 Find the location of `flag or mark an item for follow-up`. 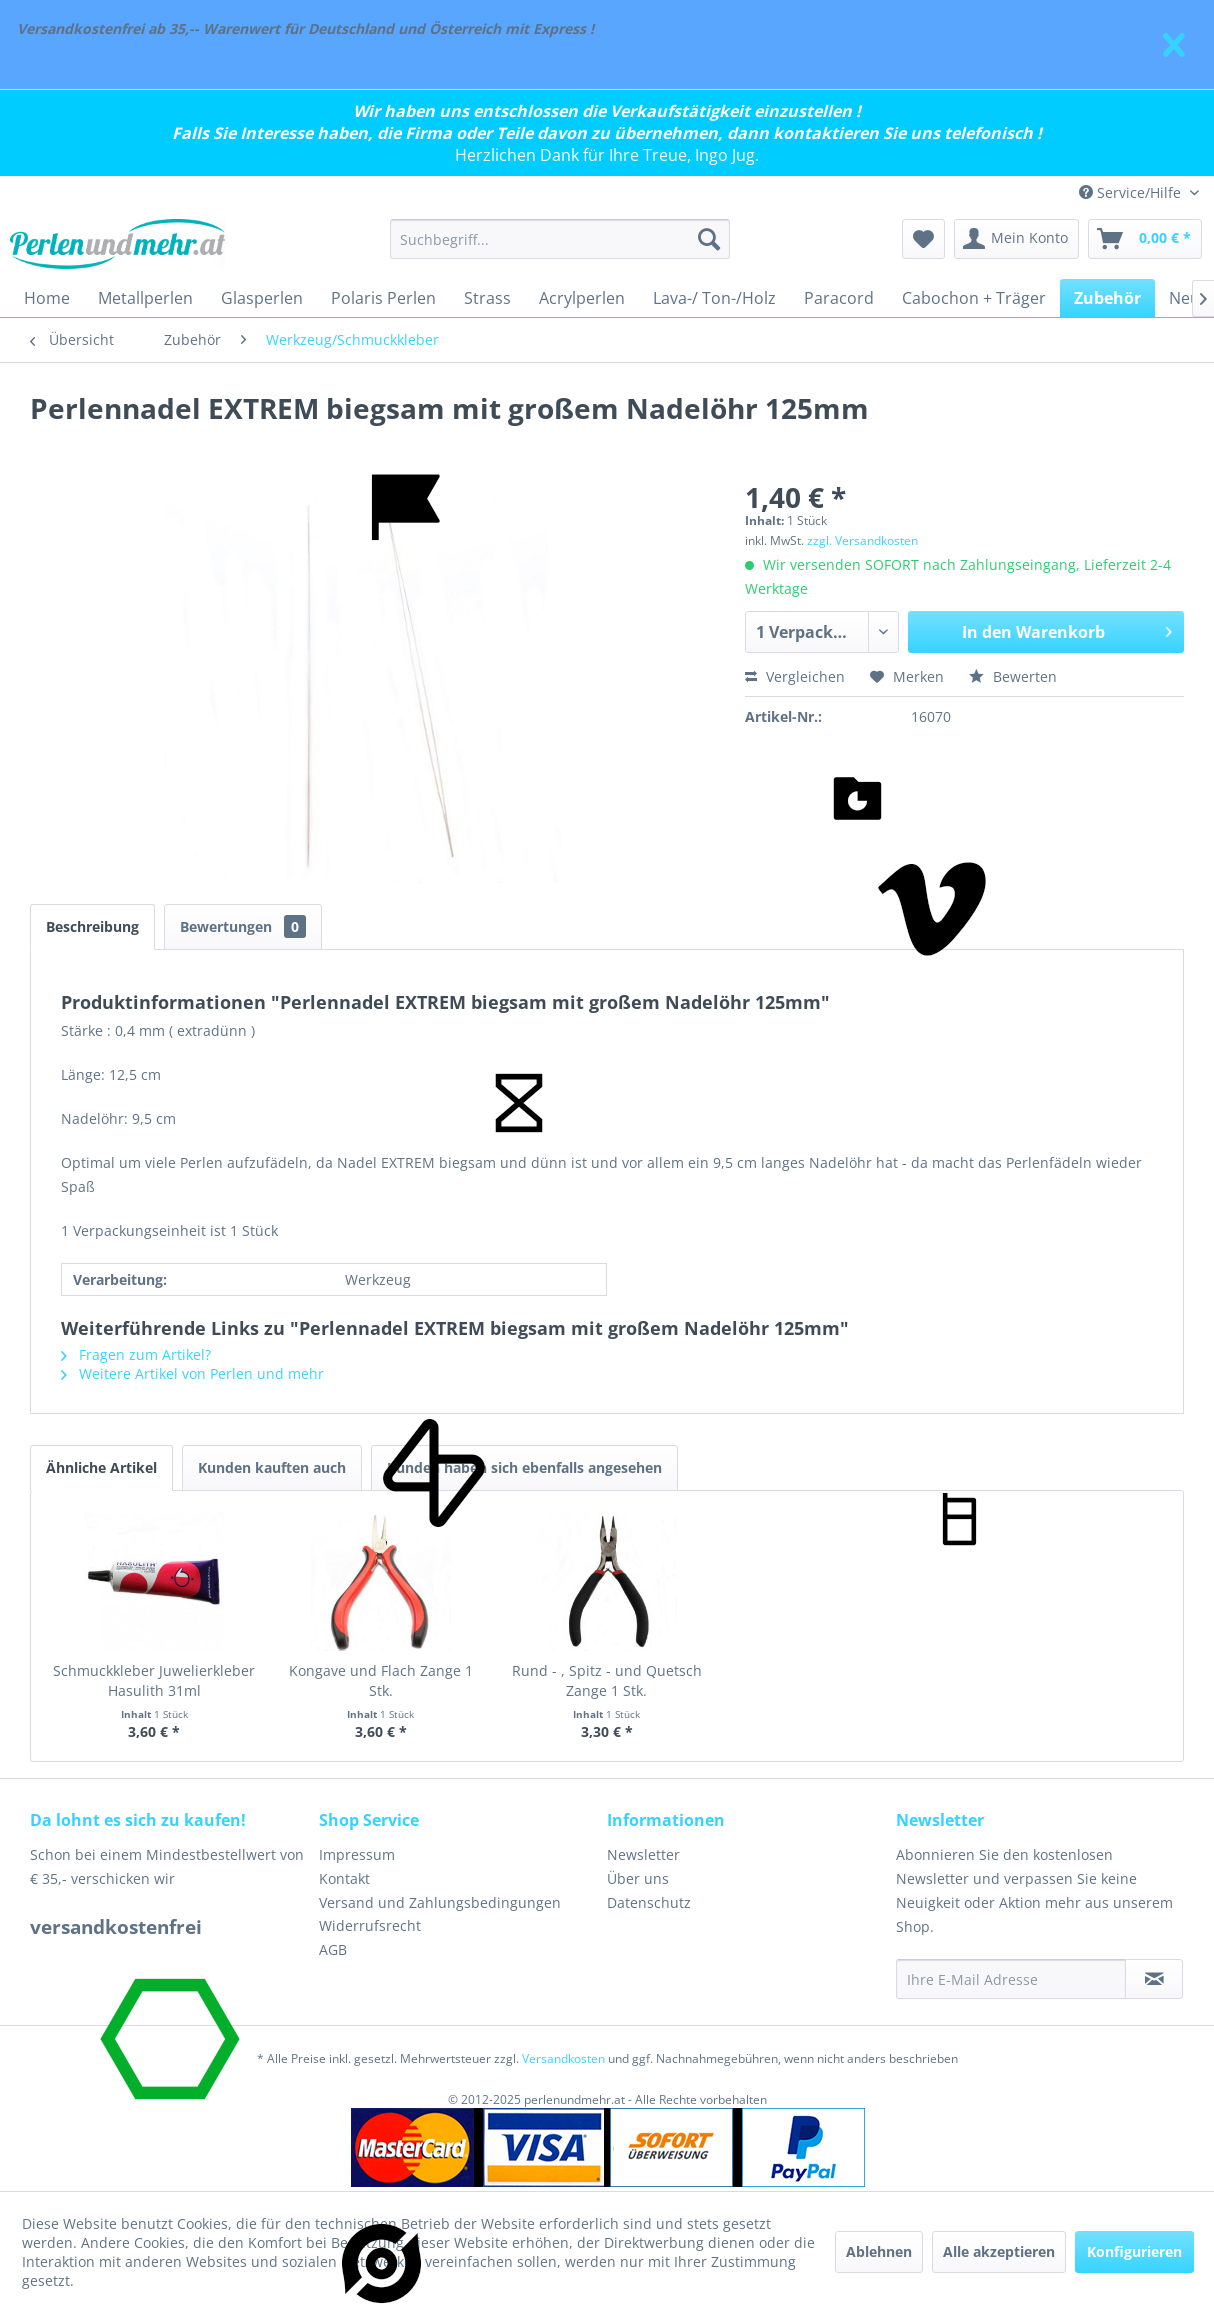

flag or mark an item for follow-up is located at coordinates (406, 505).